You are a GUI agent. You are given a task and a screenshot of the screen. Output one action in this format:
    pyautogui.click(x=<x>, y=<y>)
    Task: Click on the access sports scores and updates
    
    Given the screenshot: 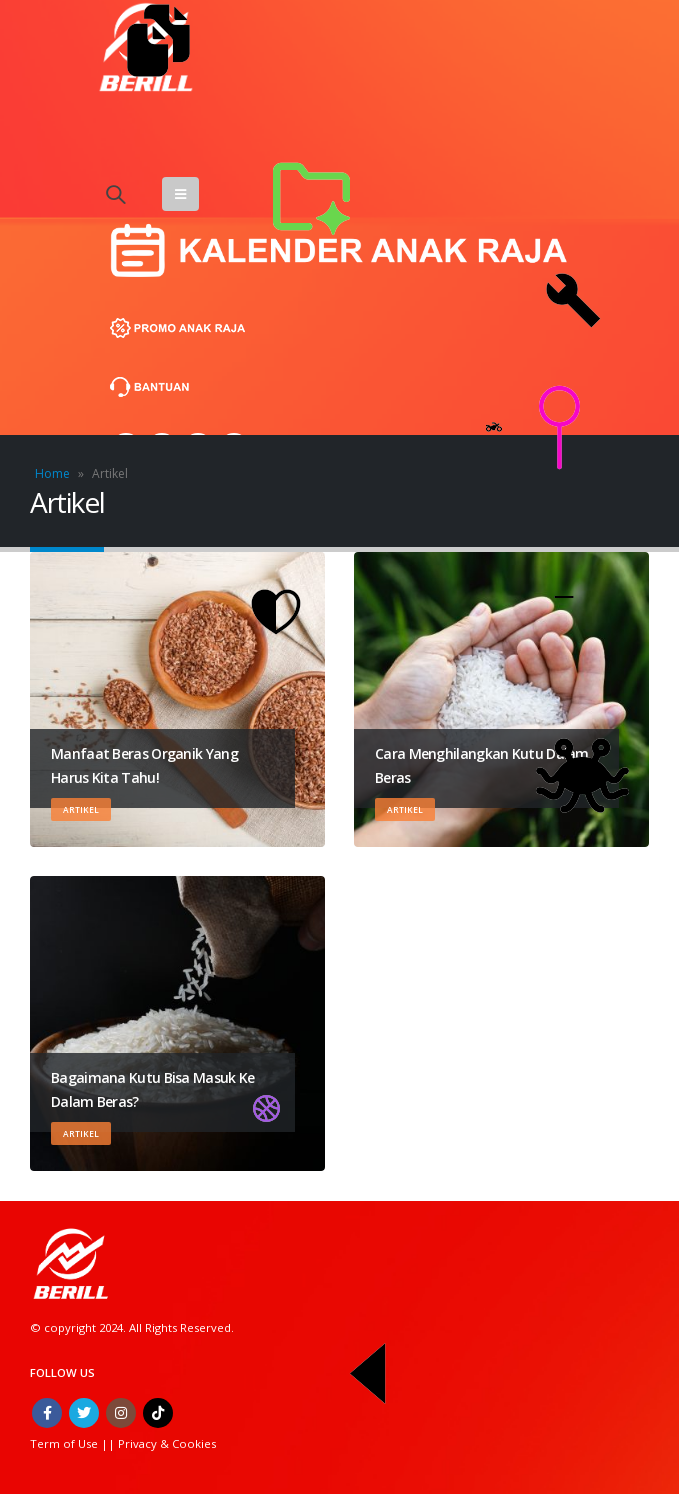 What is the action you would take?
    pyautogui.click(x=266, y=1108)
    